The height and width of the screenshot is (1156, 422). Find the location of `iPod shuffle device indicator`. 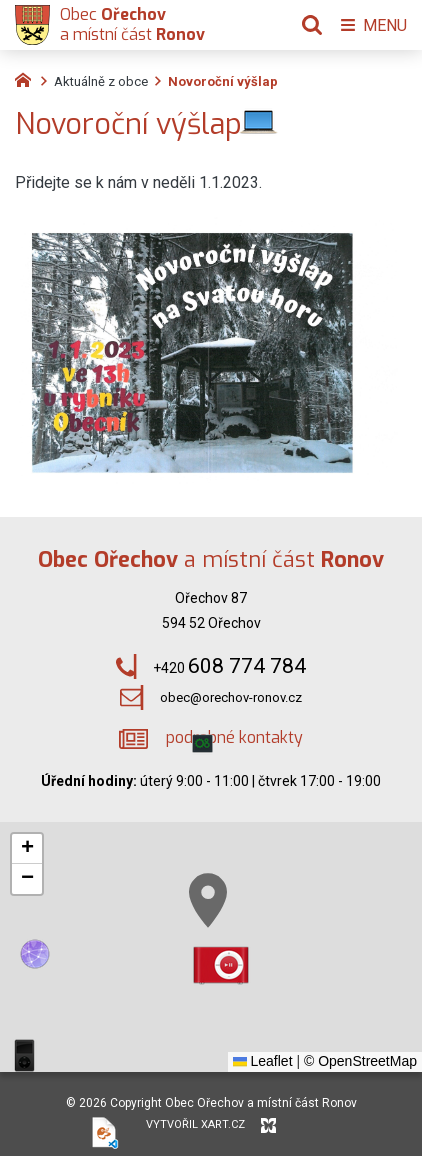

iPod shuffle device indicator is located at coordinates (221, 955).